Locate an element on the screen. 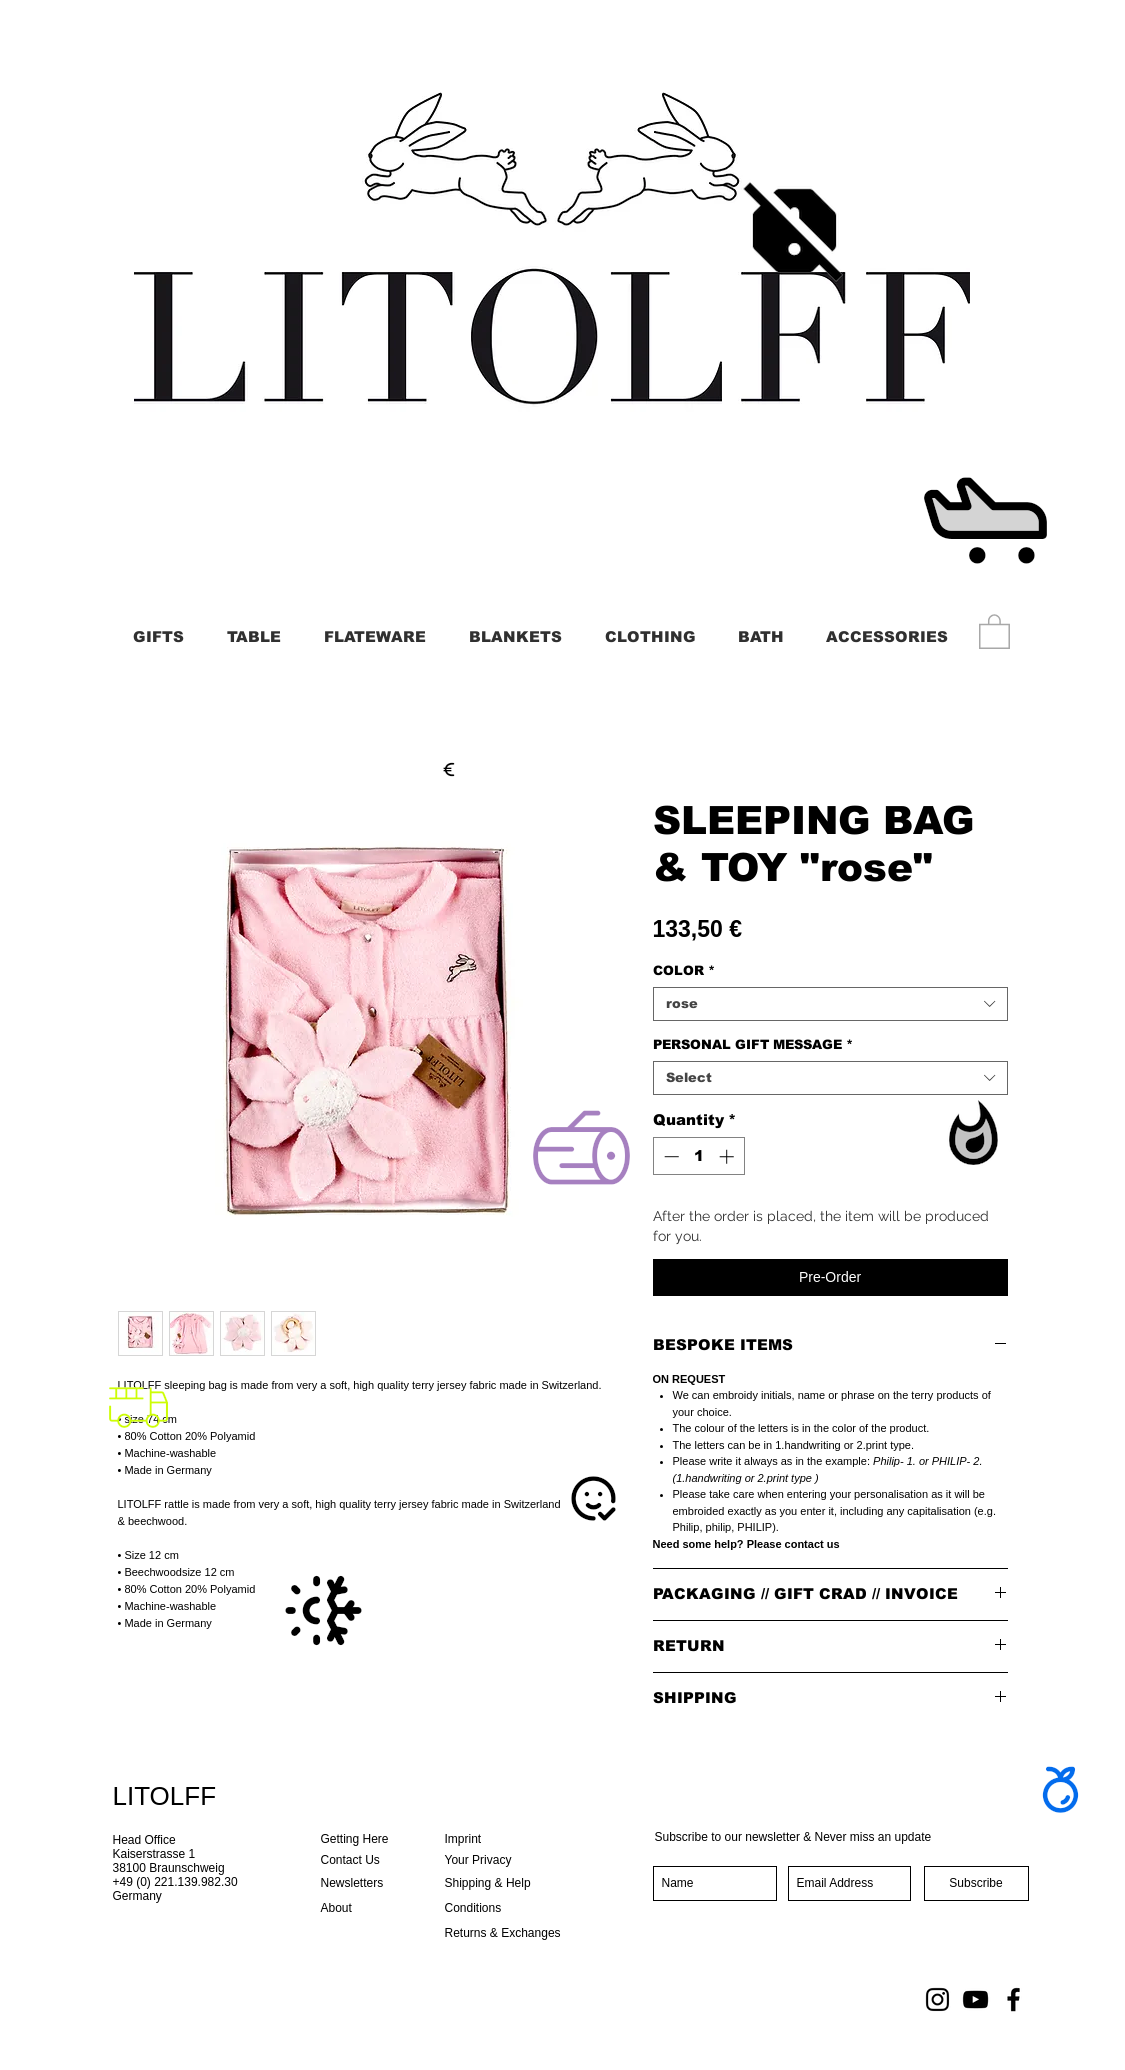  view trending or popular content is located at coordinates (973, 1134).